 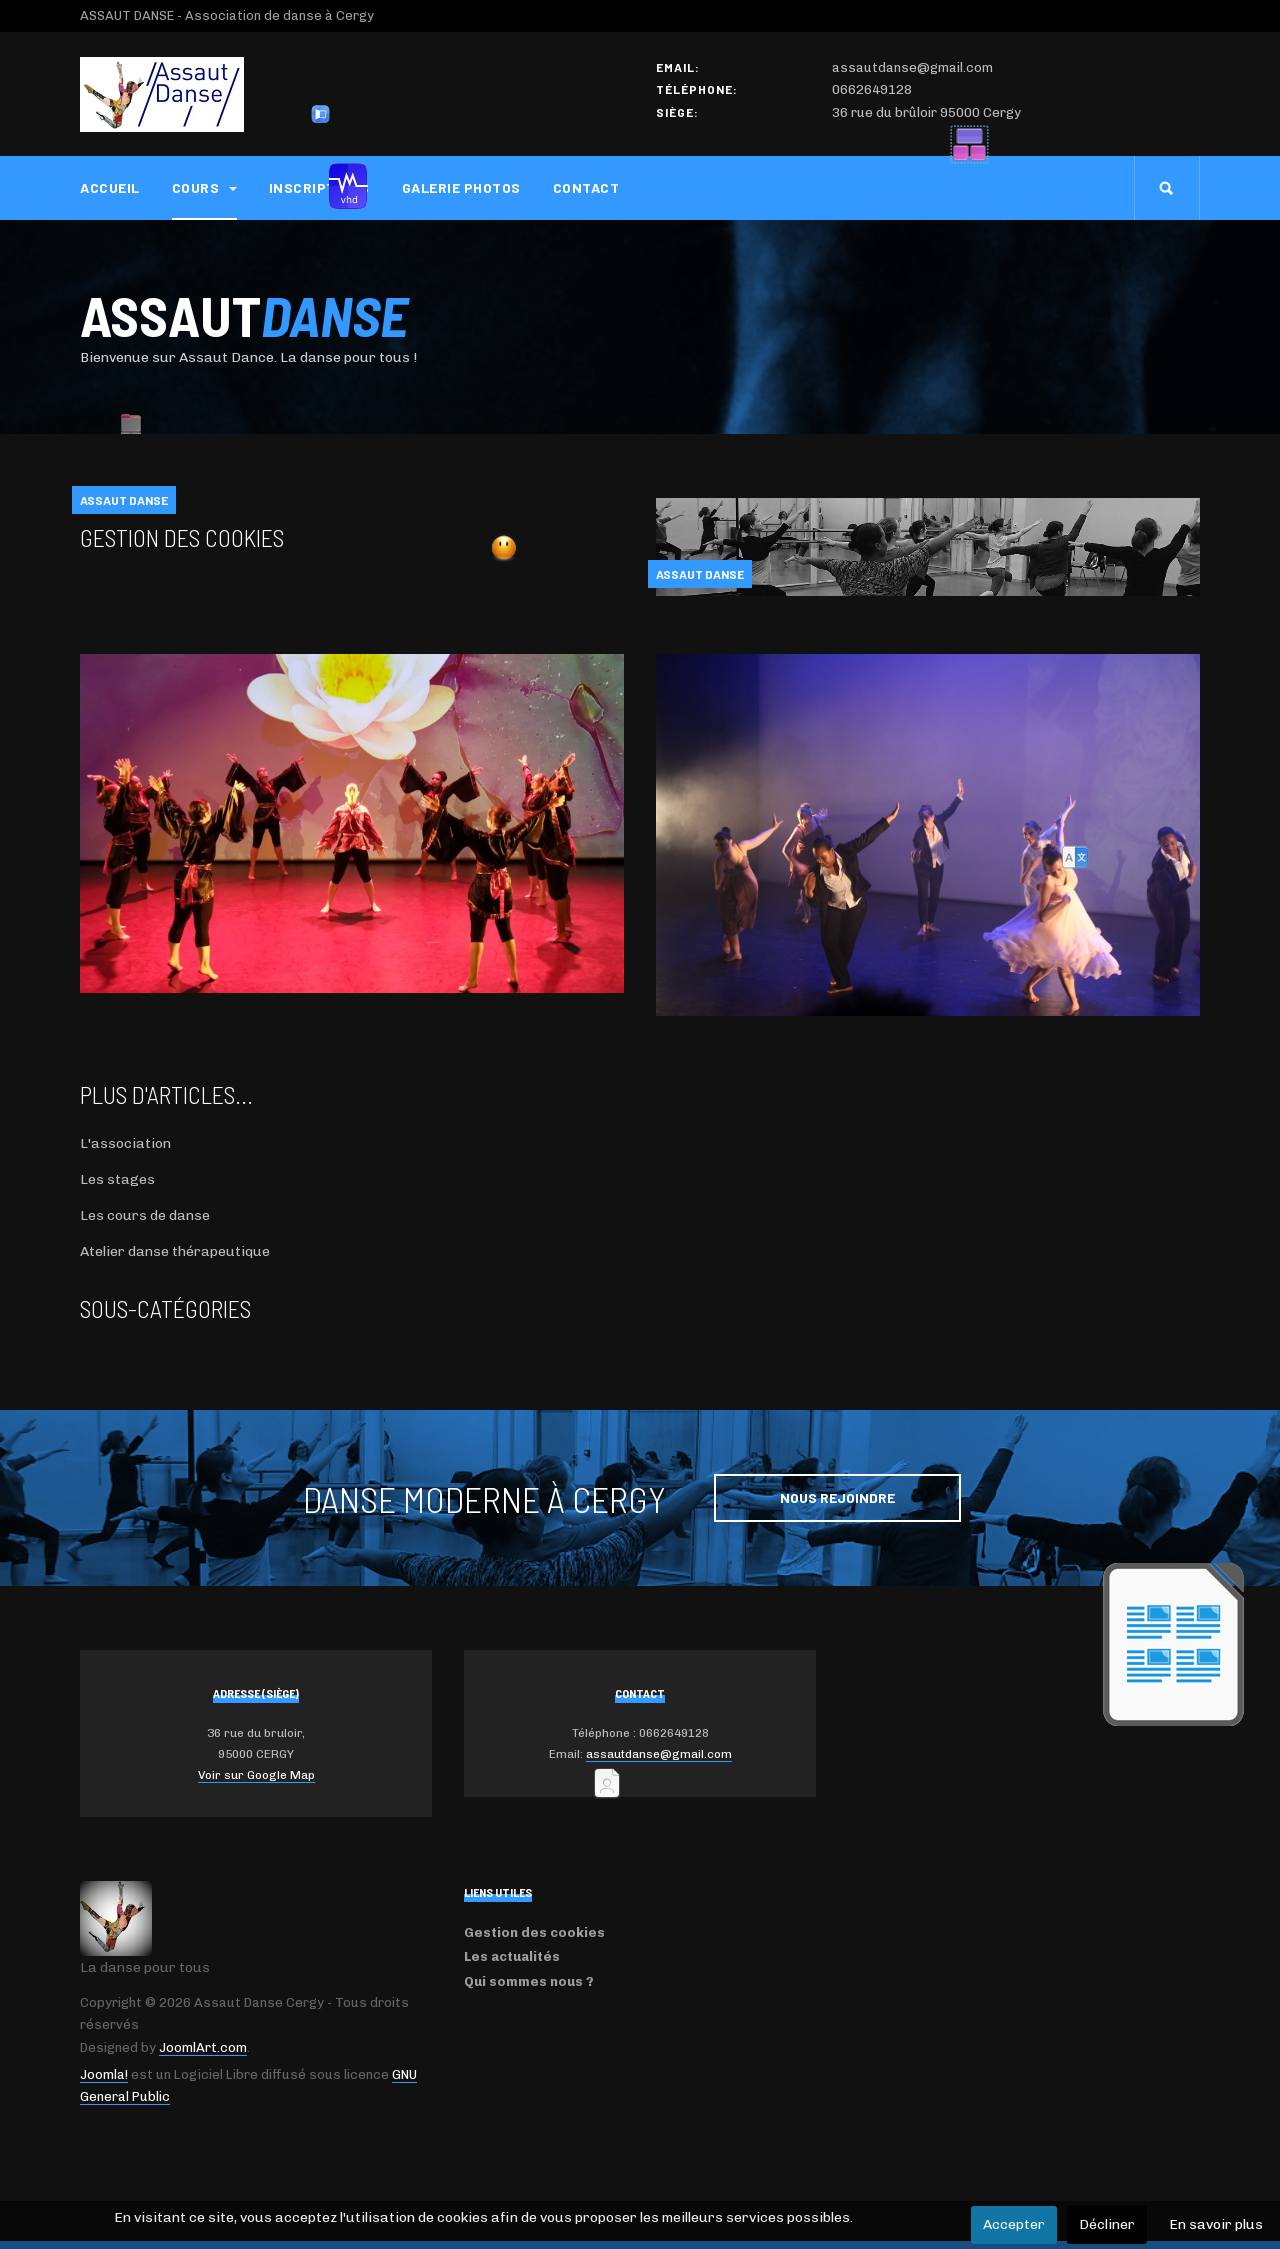 What do you see at coordinates (1173, 1644) in the screenshot?
I see `libreoffice master document file type` at bounding box center [1173, 1644].